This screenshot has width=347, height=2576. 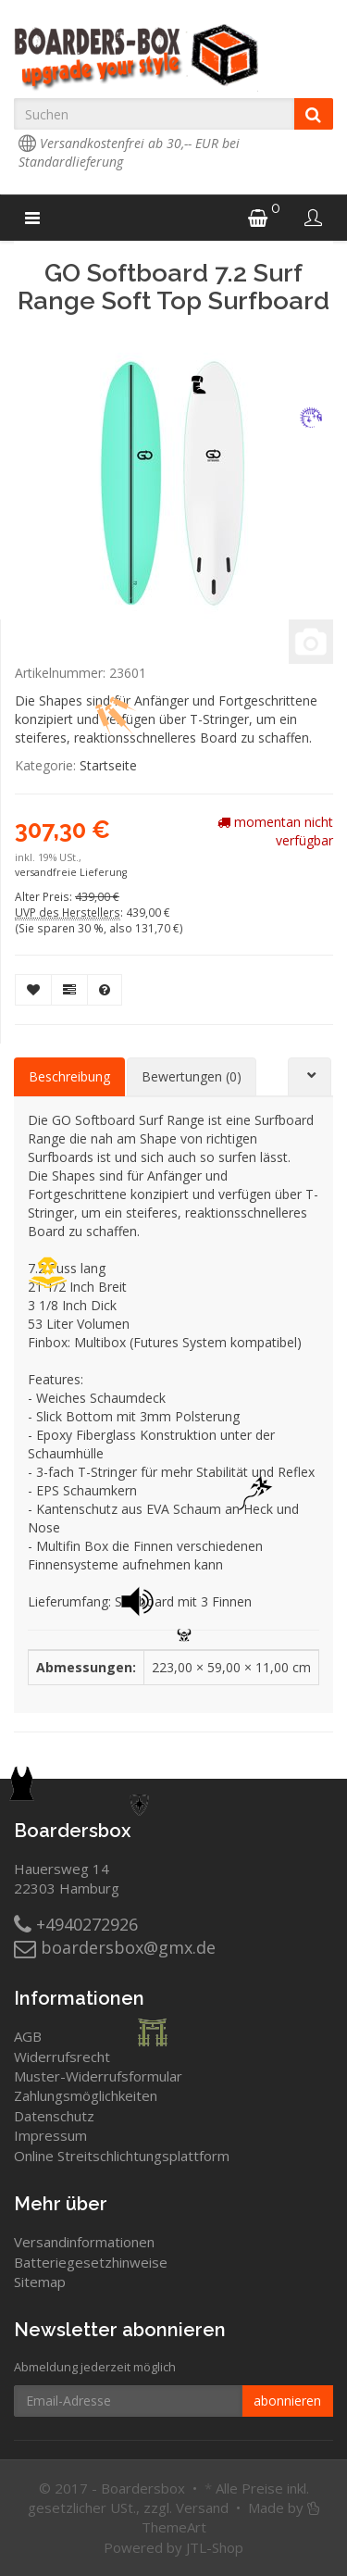 What do you see at coordinates (47, 1273) in the screenshot?
I see `view death note or cursed book item in game inventory` at bounding box center [47, 1273].